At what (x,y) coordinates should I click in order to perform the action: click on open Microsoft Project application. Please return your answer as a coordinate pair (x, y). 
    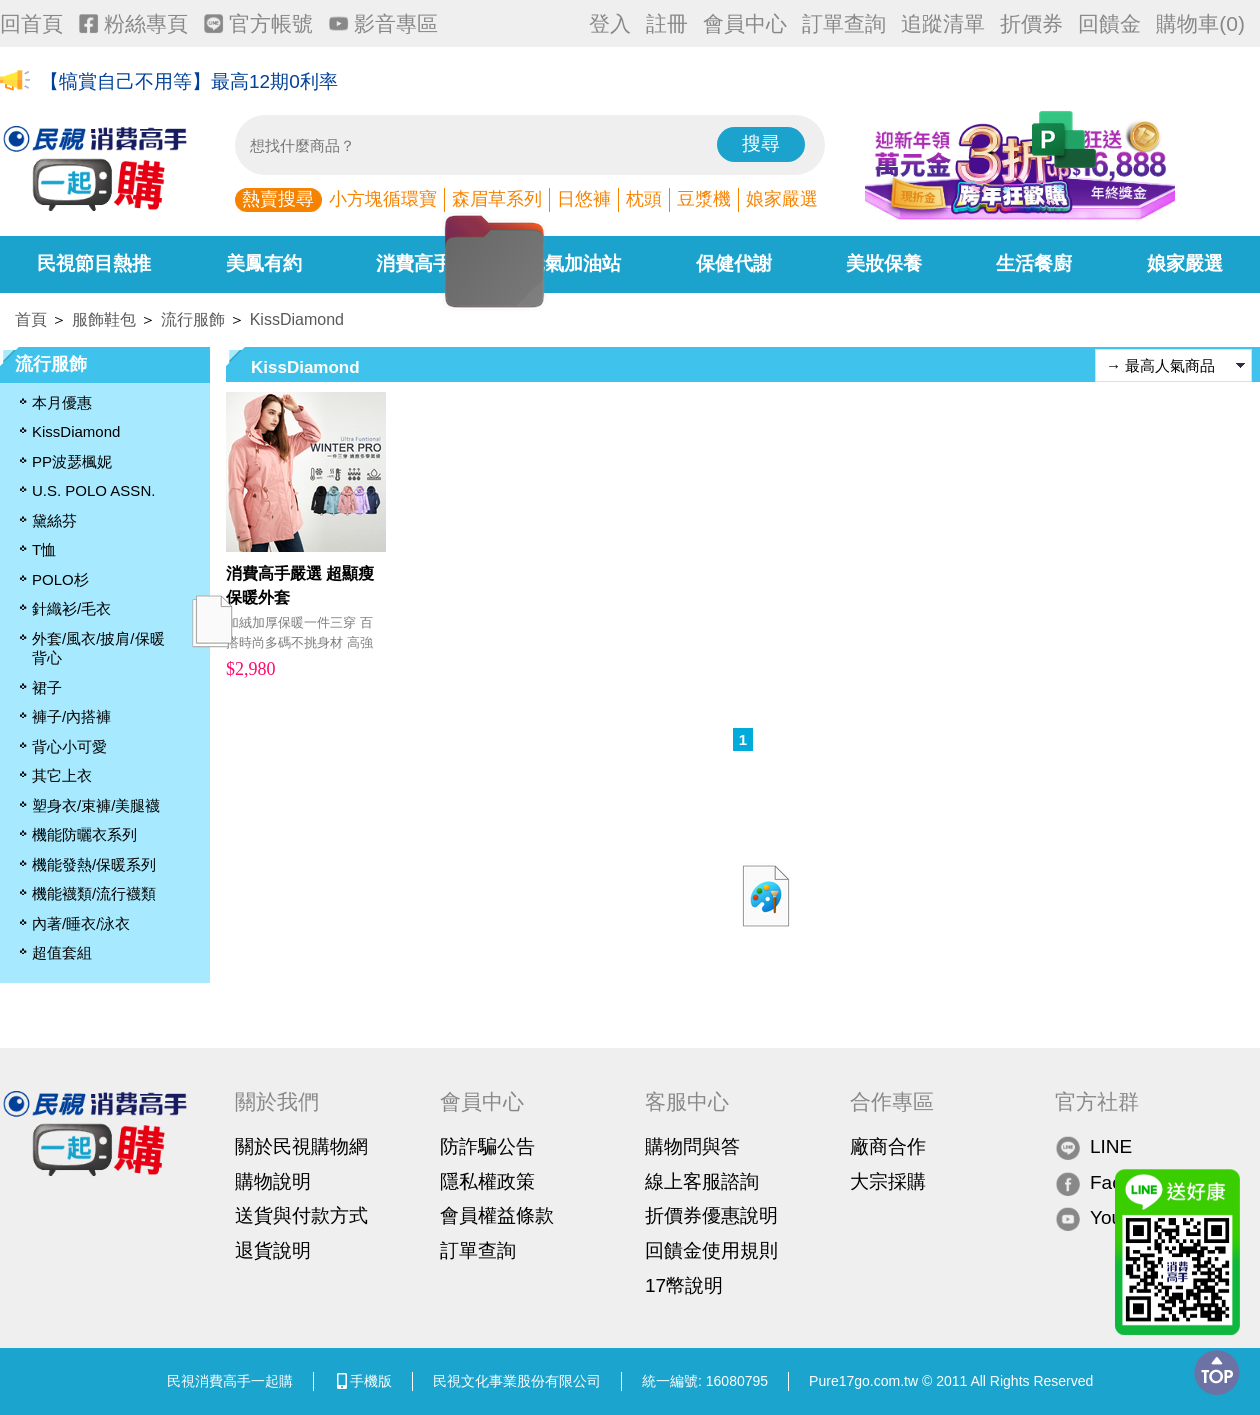
    Looking at the image, I should click on (1064, 139).